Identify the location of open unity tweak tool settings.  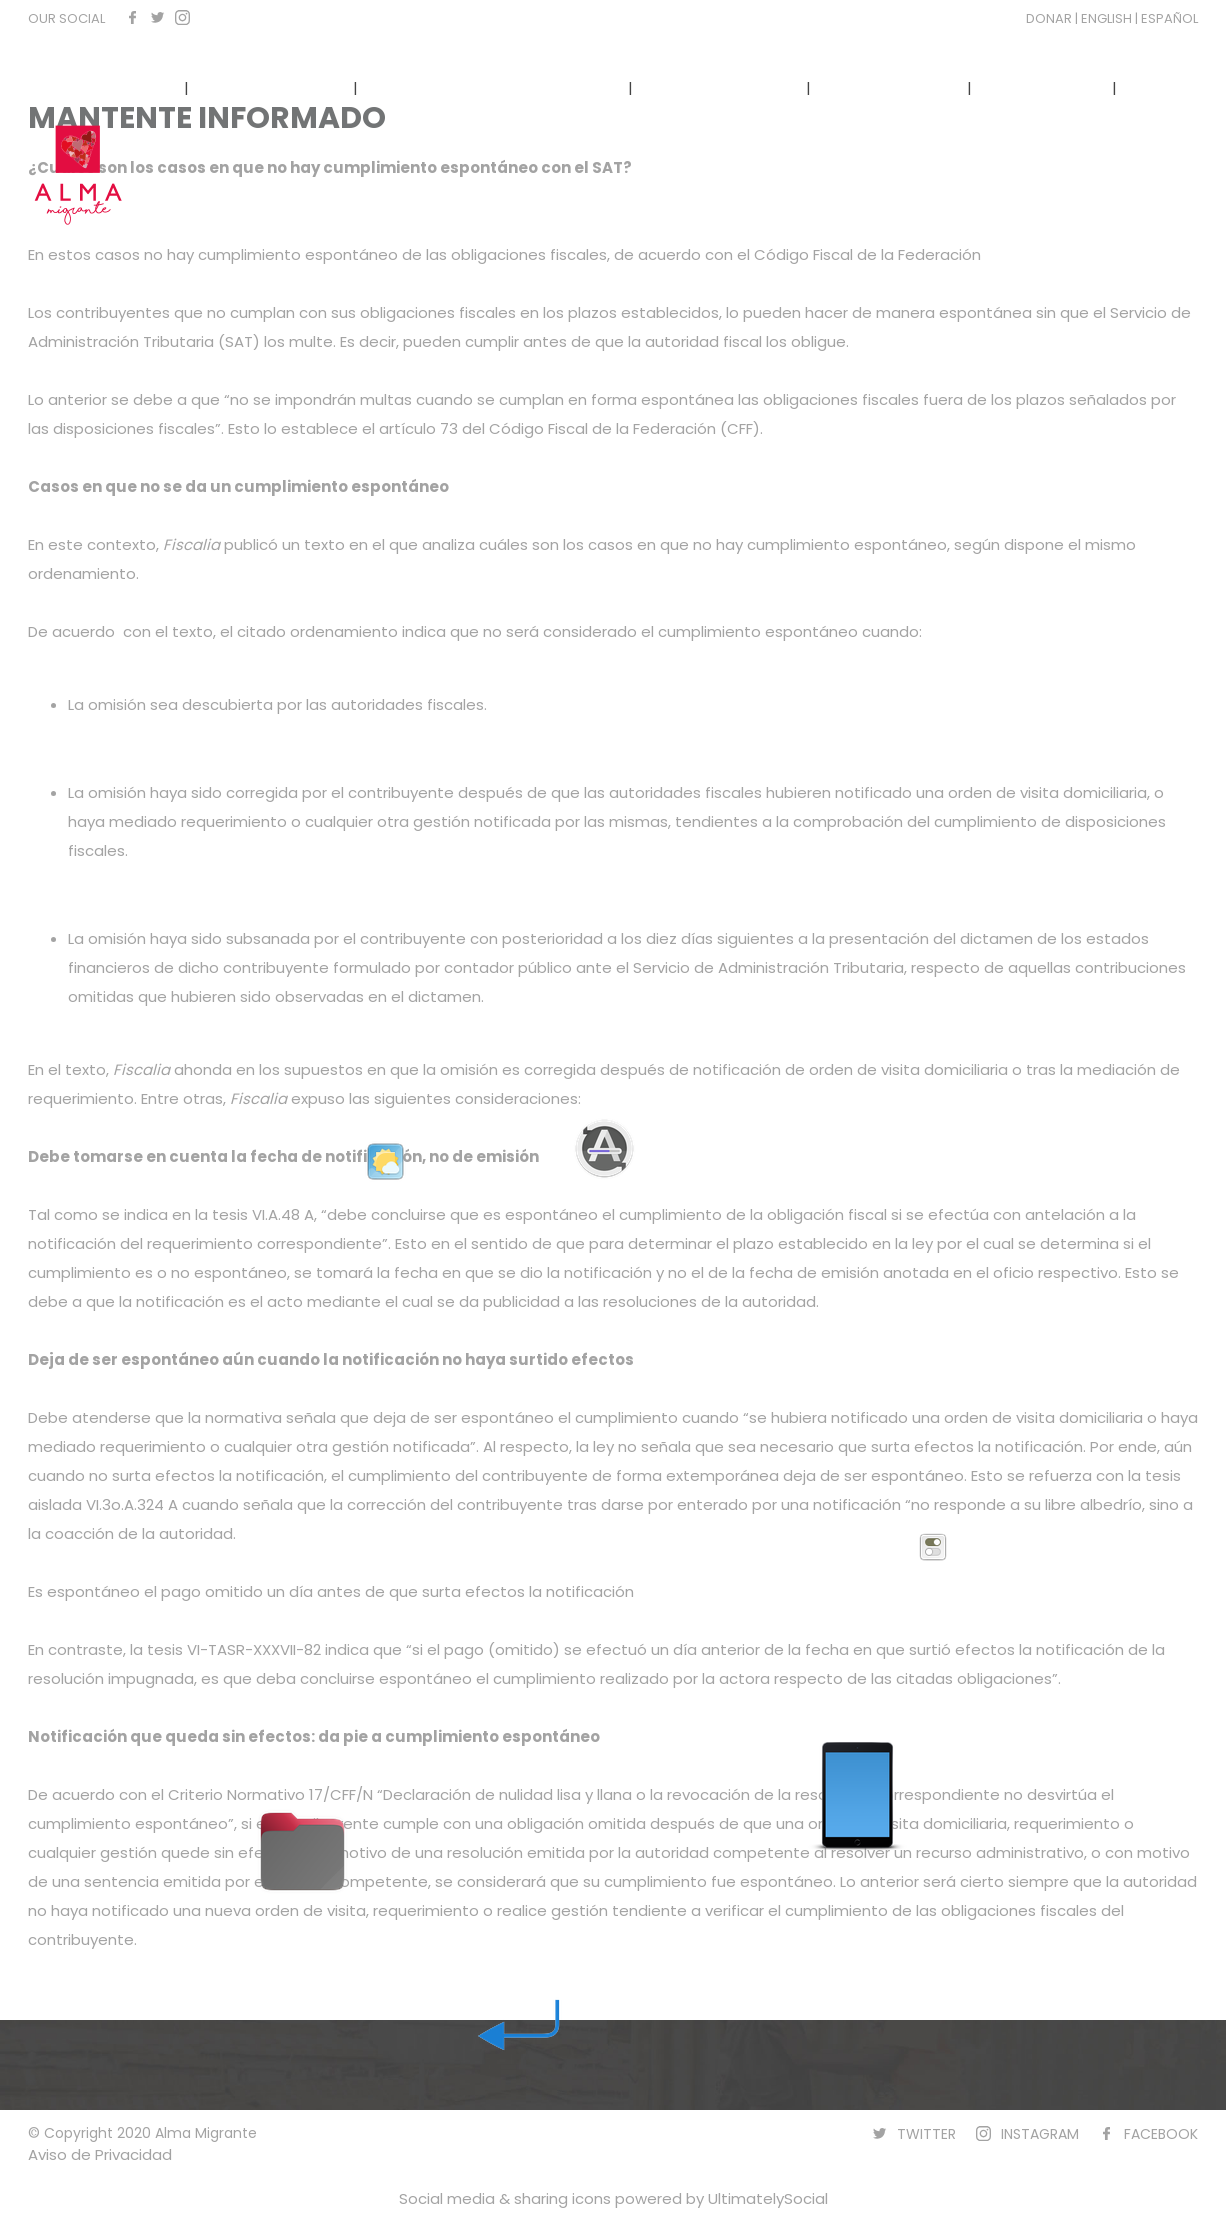
(933, 1547).